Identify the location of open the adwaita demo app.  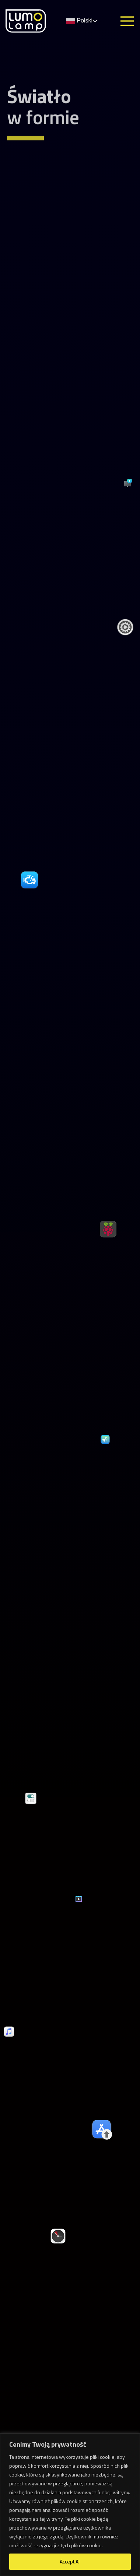
(105, 1439).